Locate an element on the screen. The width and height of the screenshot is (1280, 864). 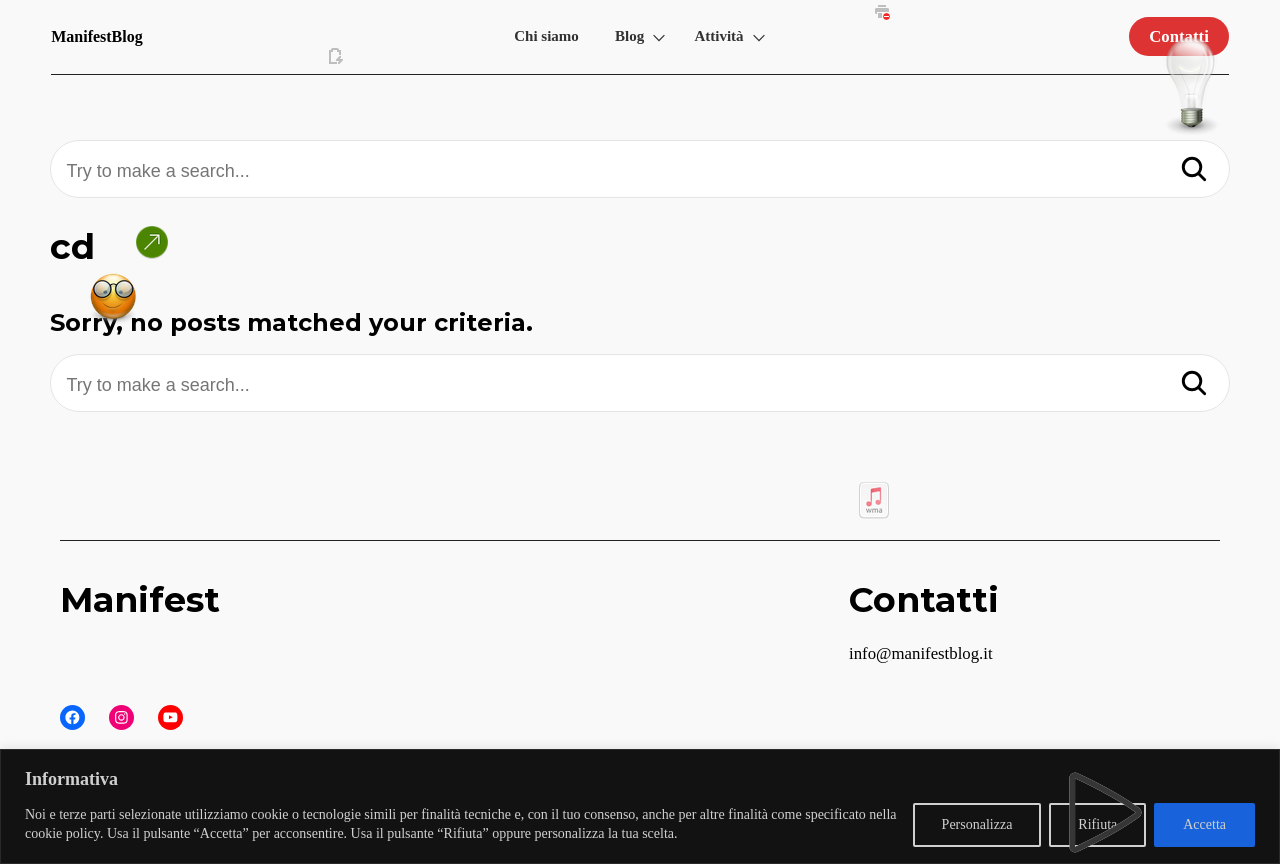
indicates battery is empty but currently charging is located at coordinates (335, 56).